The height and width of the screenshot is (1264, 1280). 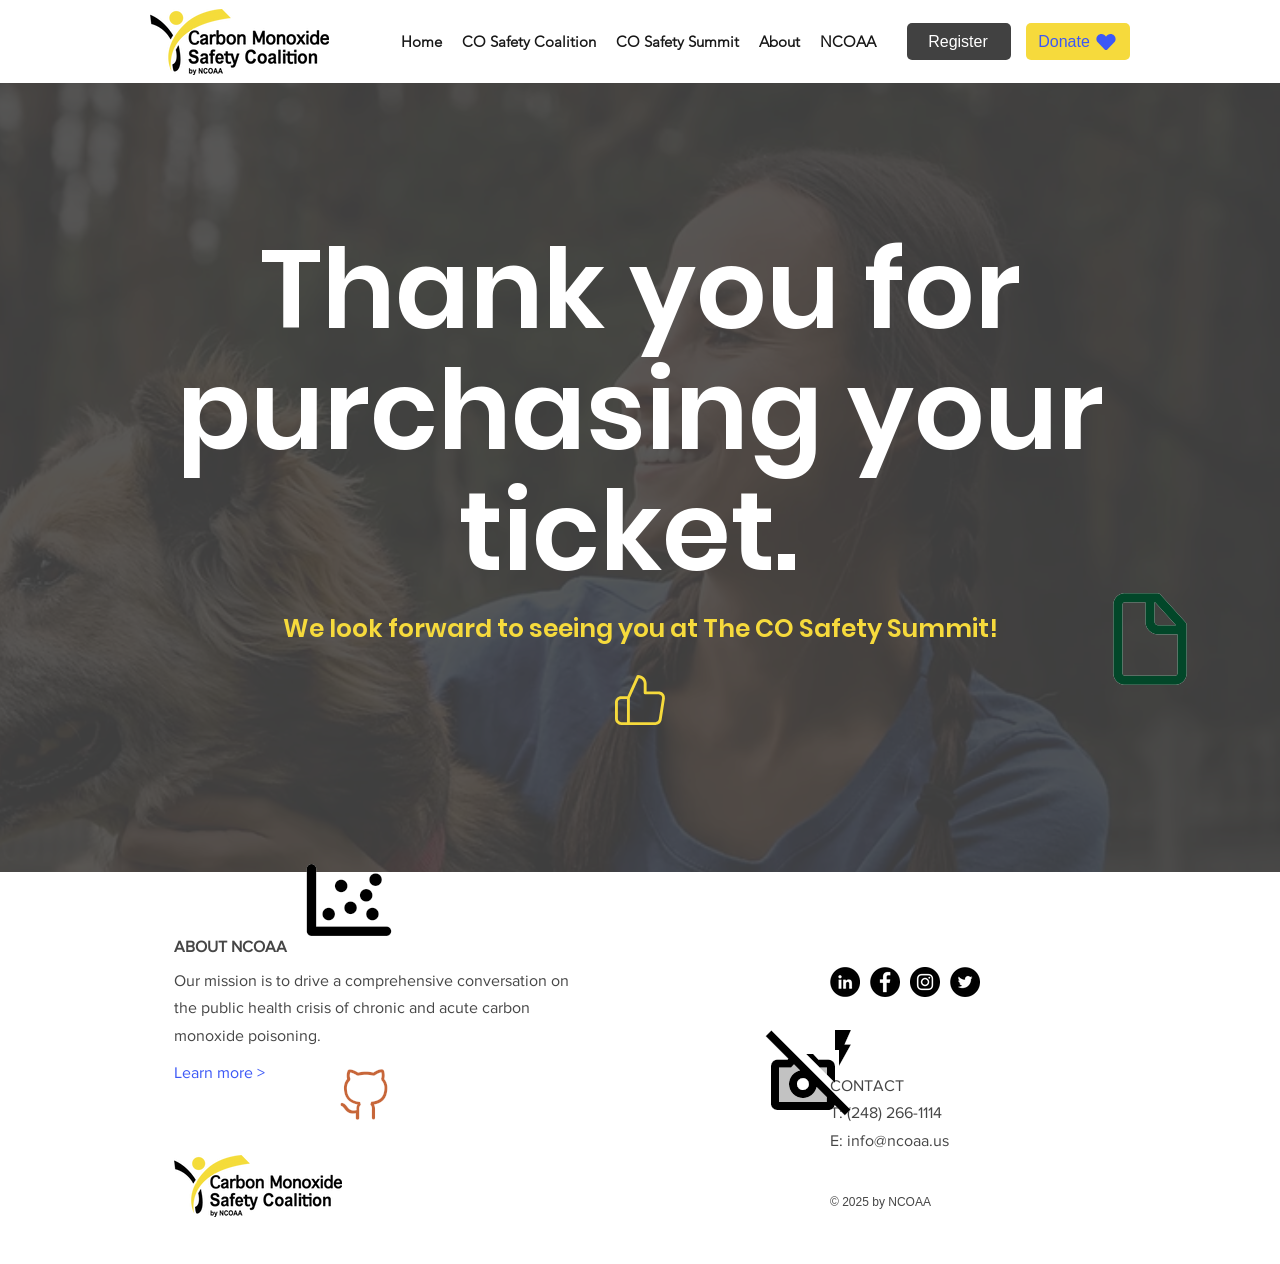 What do you see at coordinates (363, 1094) in the screenshot?
I see `open github repository` at bounding box center [363, 1094].